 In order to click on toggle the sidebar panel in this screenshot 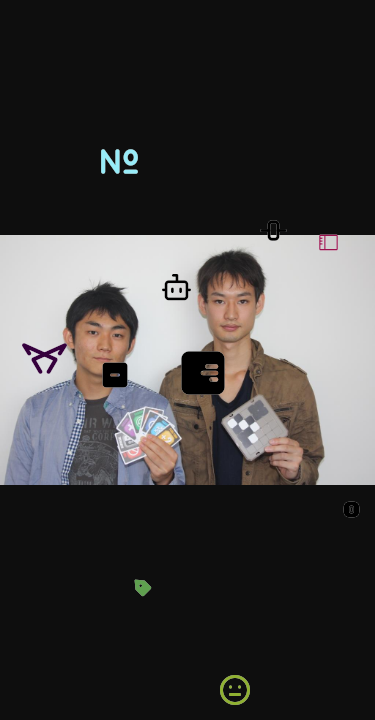, I will do `click(328, 242)`.